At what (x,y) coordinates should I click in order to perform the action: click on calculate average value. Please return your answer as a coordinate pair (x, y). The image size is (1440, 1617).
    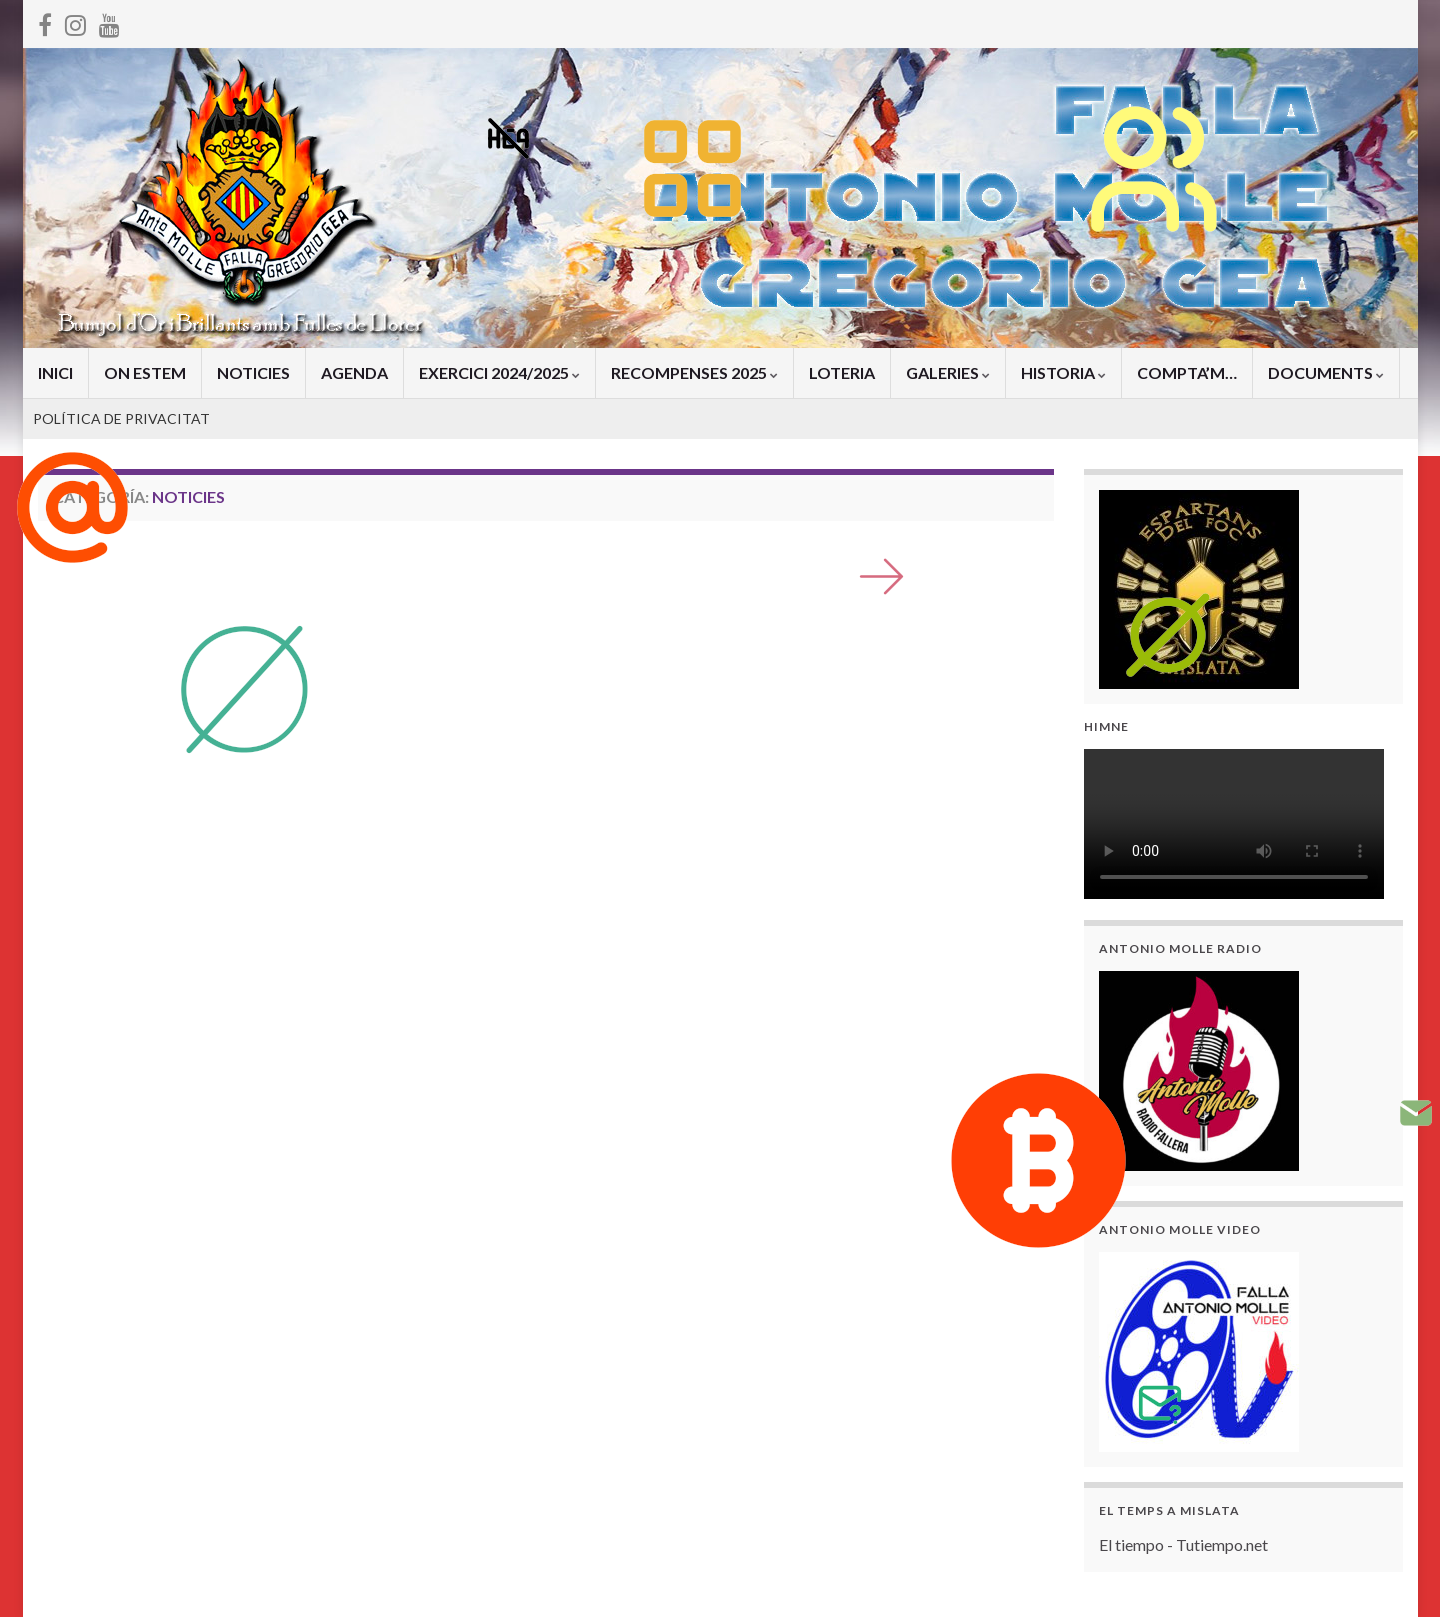
    Looking at the image, I should click on (1168, 635).